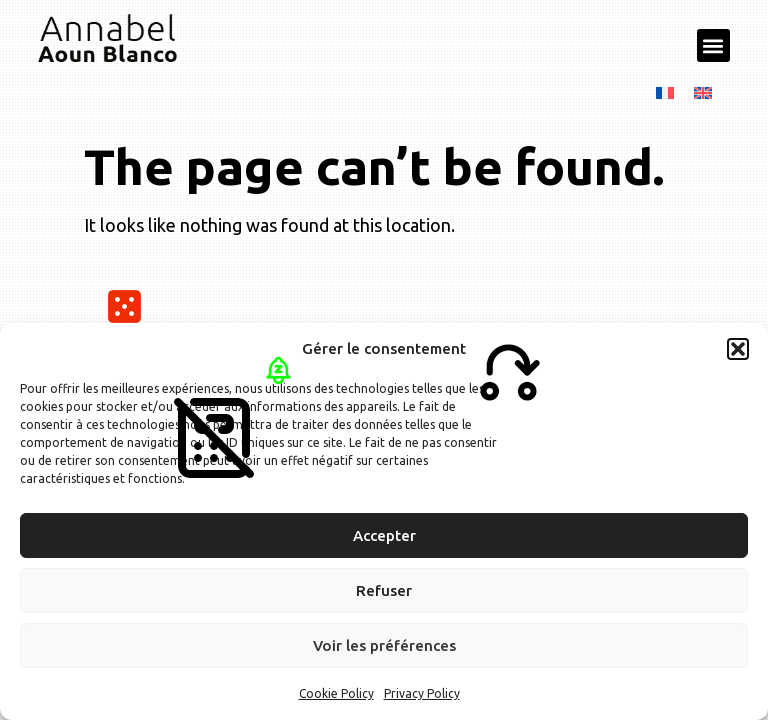  I want to click on snooze notifications, so click(278, 370).